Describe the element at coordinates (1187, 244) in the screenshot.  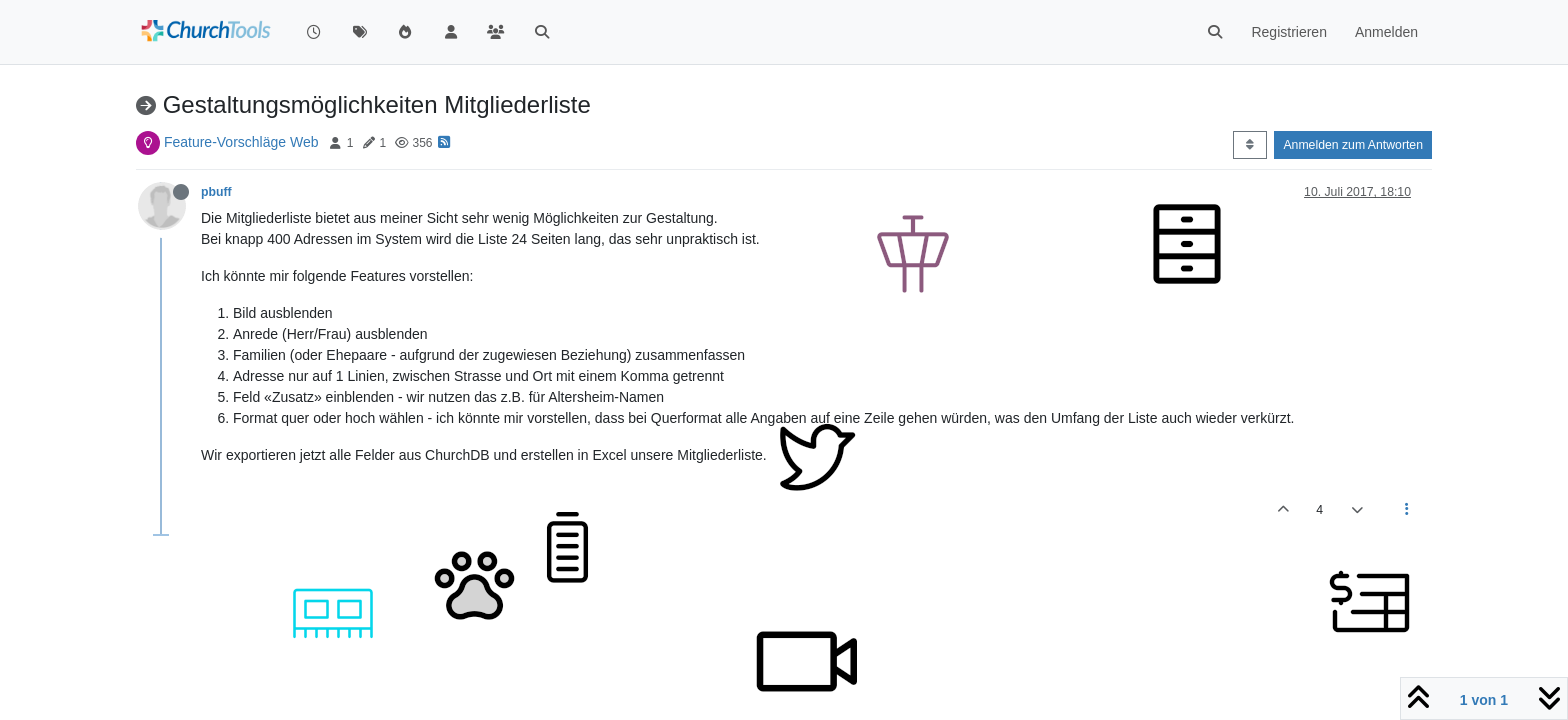
I see `browse furniture or home decor items` at that location.